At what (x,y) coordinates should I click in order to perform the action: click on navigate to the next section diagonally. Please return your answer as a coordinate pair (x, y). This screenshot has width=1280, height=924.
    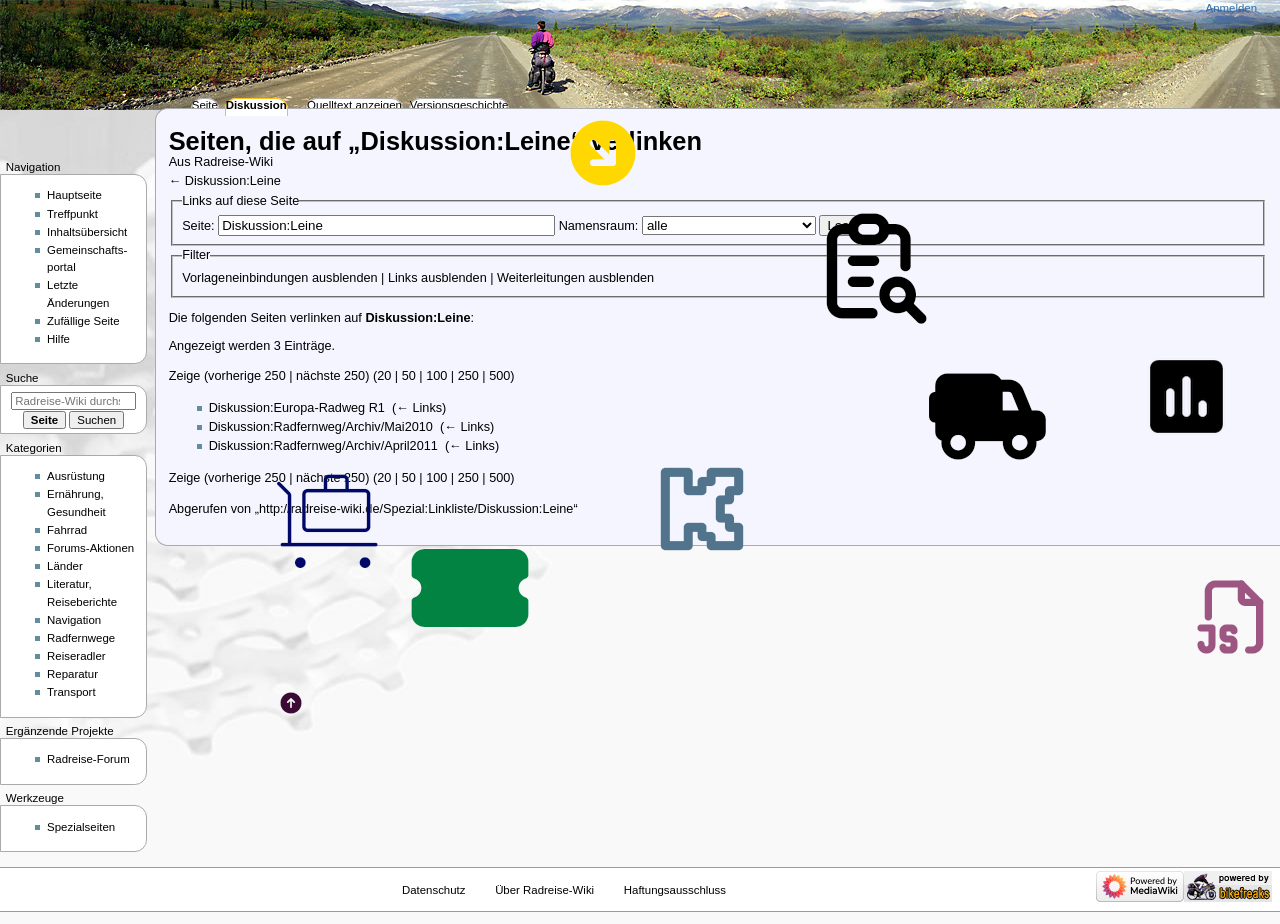
    Looking at the image, I should click on (603, 153).